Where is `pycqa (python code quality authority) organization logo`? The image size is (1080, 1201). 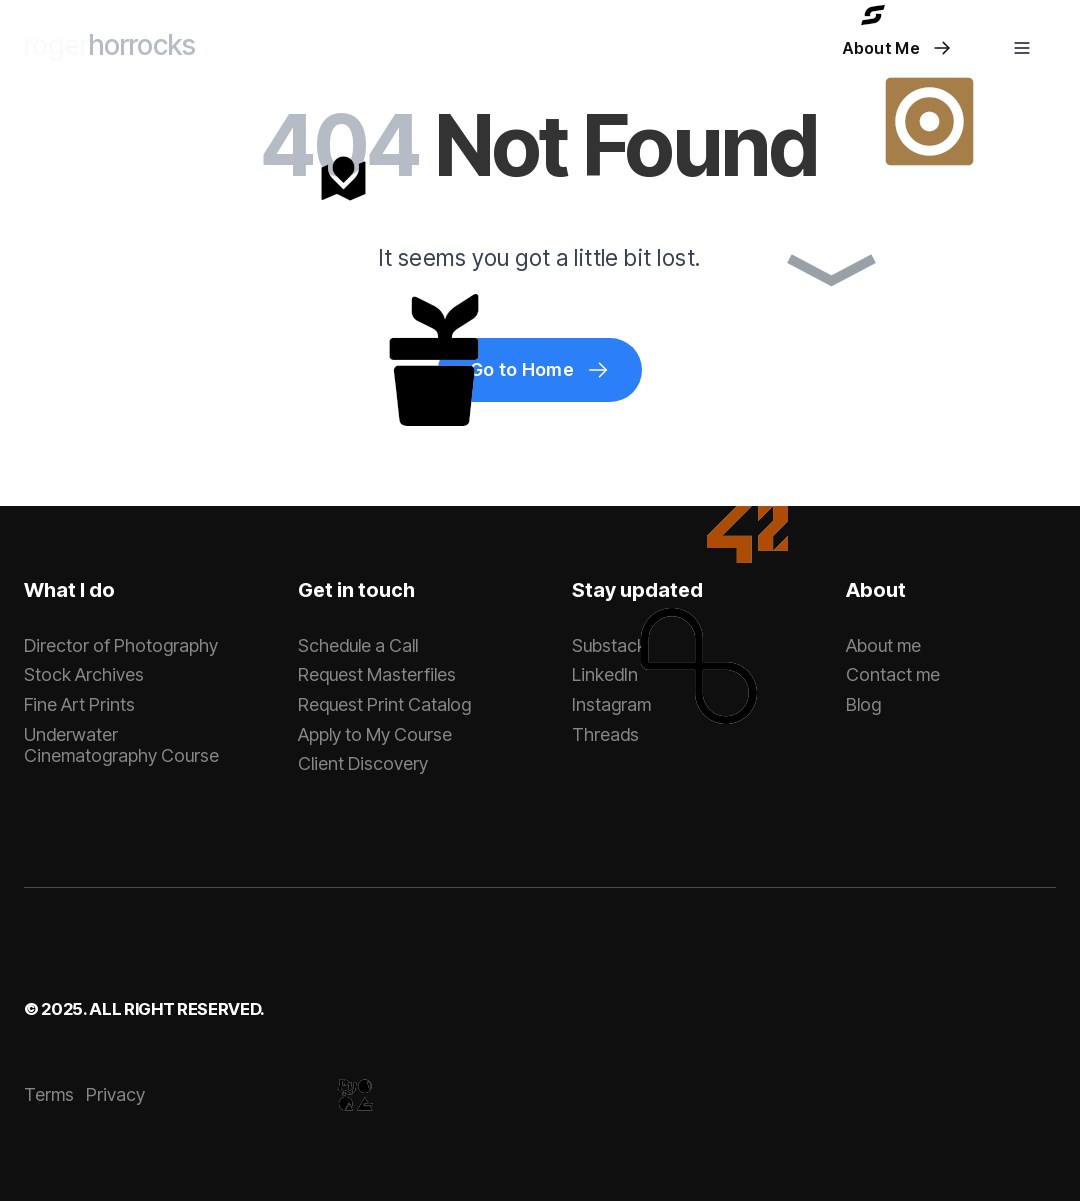
pycqa (python code quality authority) organization logo is located at coordinates (355, 1095).